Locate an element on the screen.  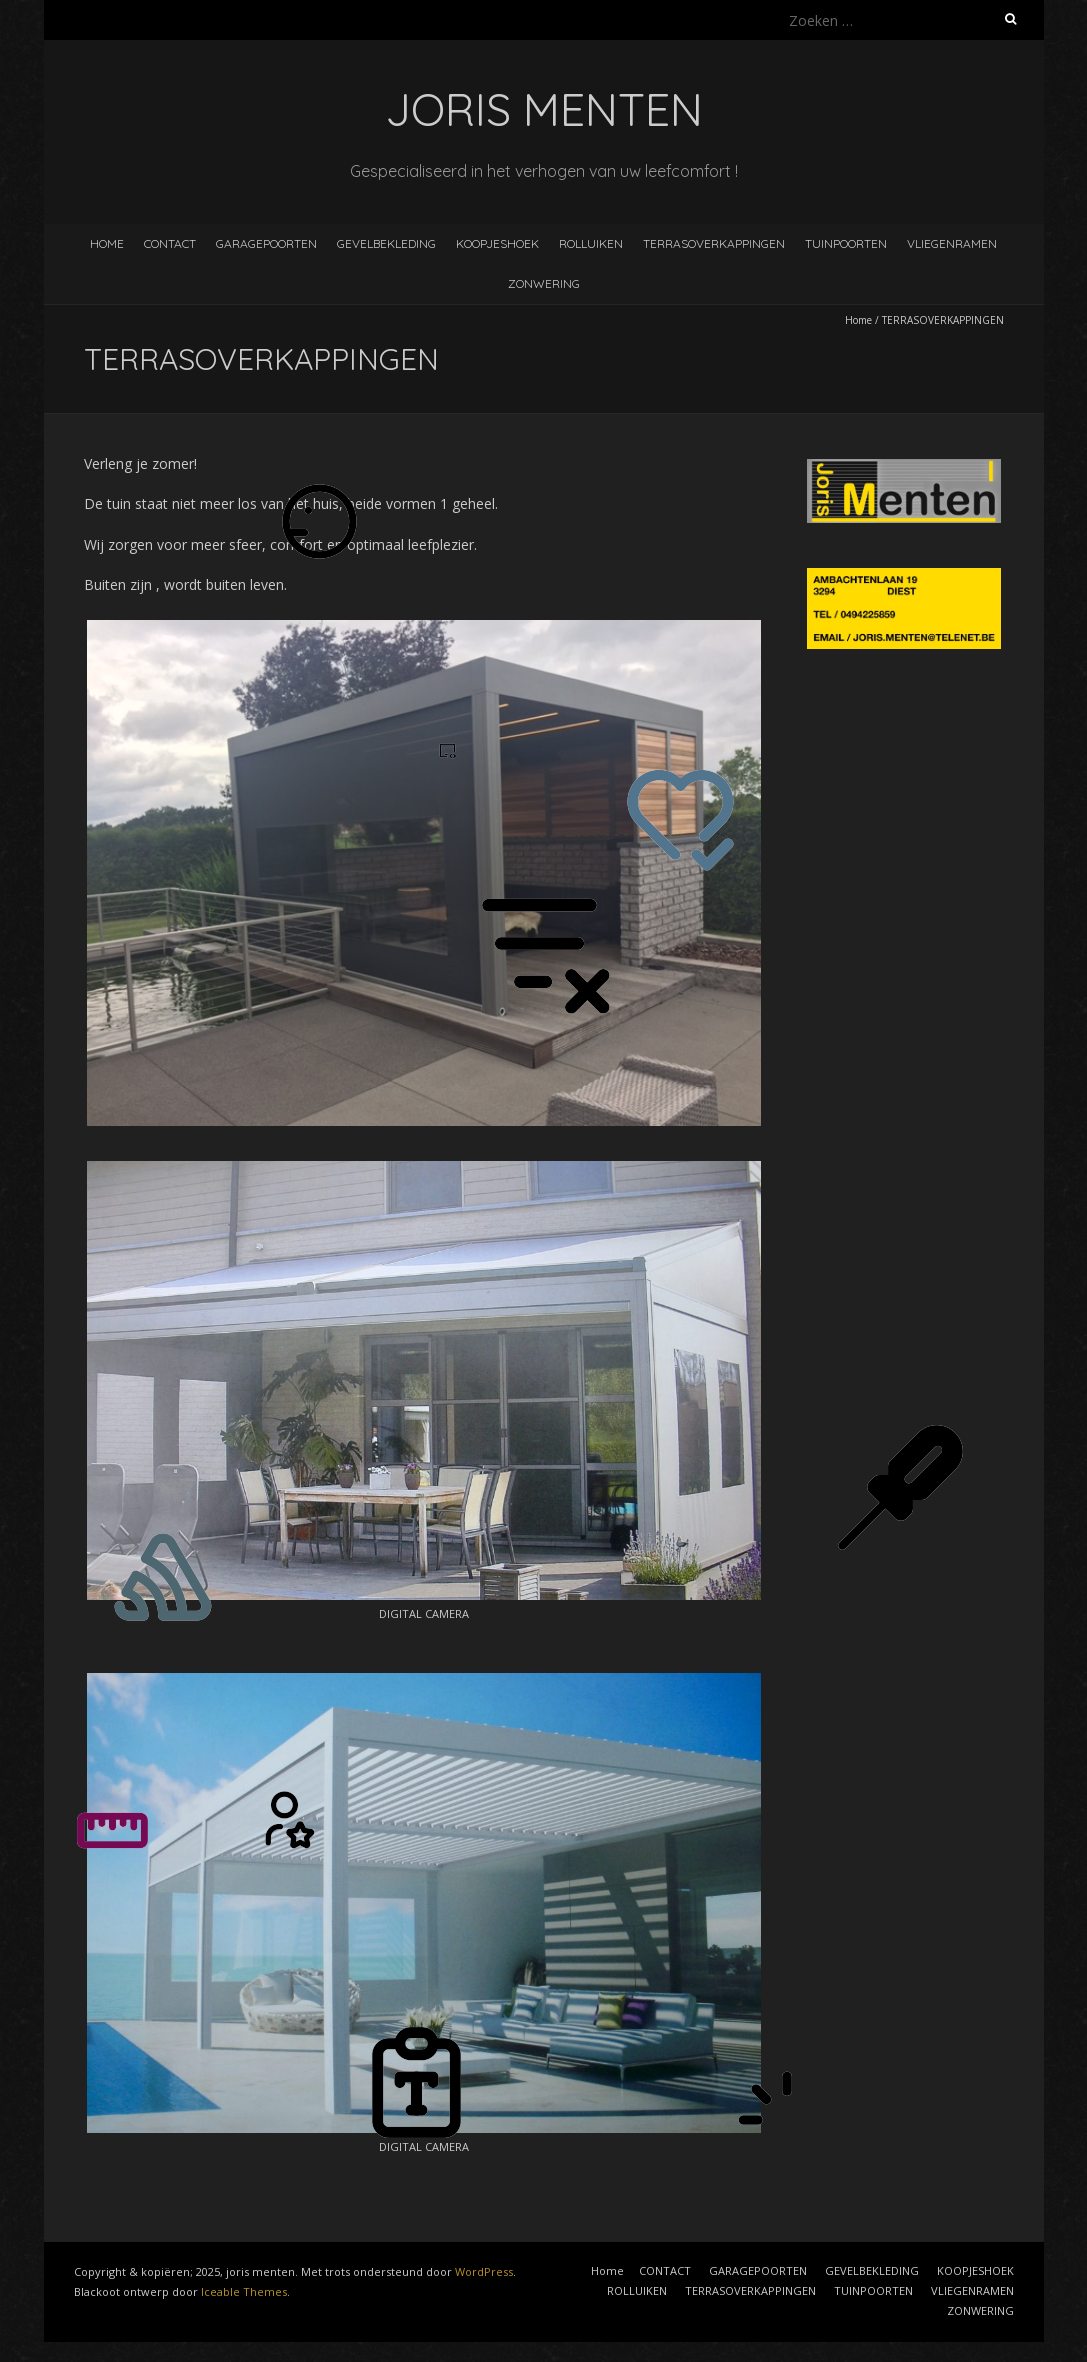
view or access favorite user is located at coordinates (284, 1818).